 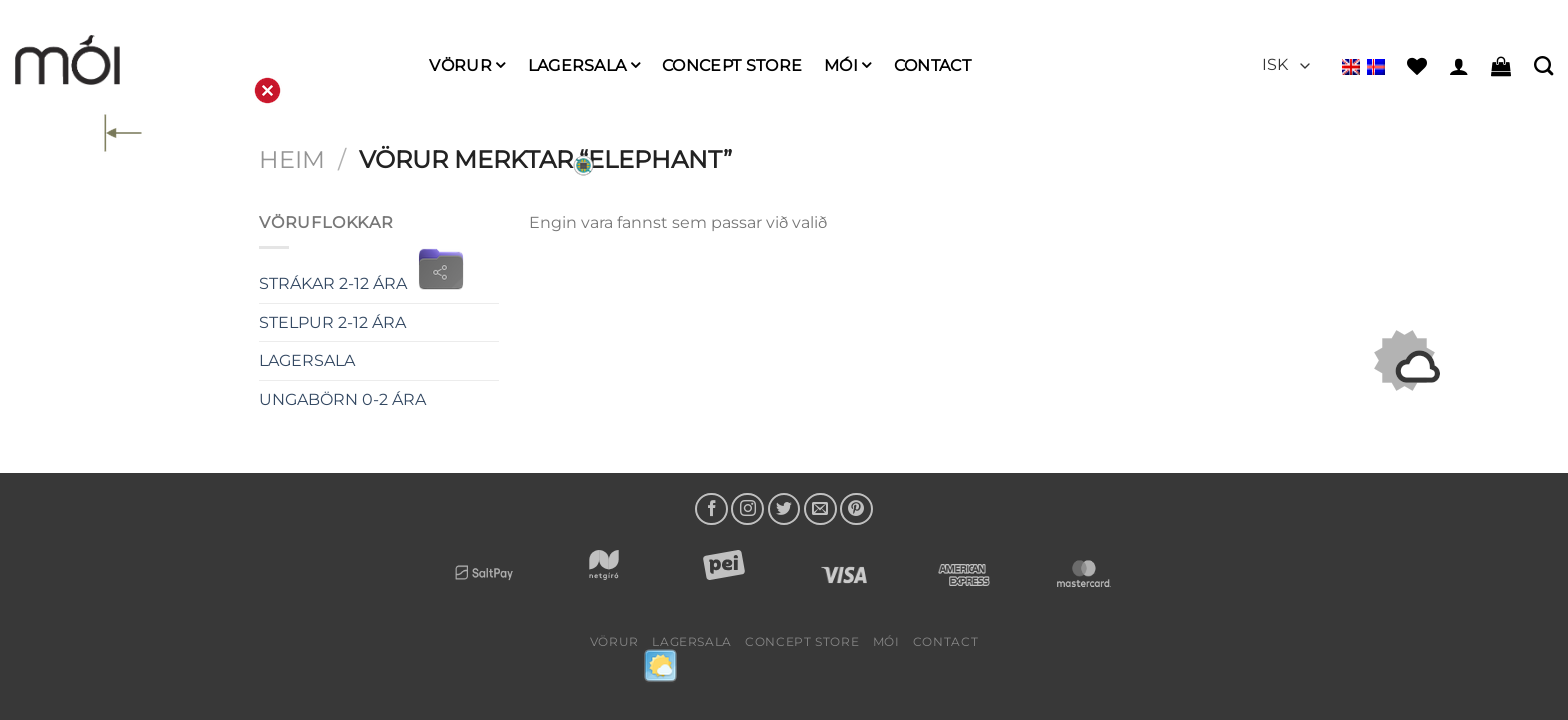 What do you see at coordinates (660, 665) in the screenshot?
I see `open the weather app` at bounding box center [660, 665].